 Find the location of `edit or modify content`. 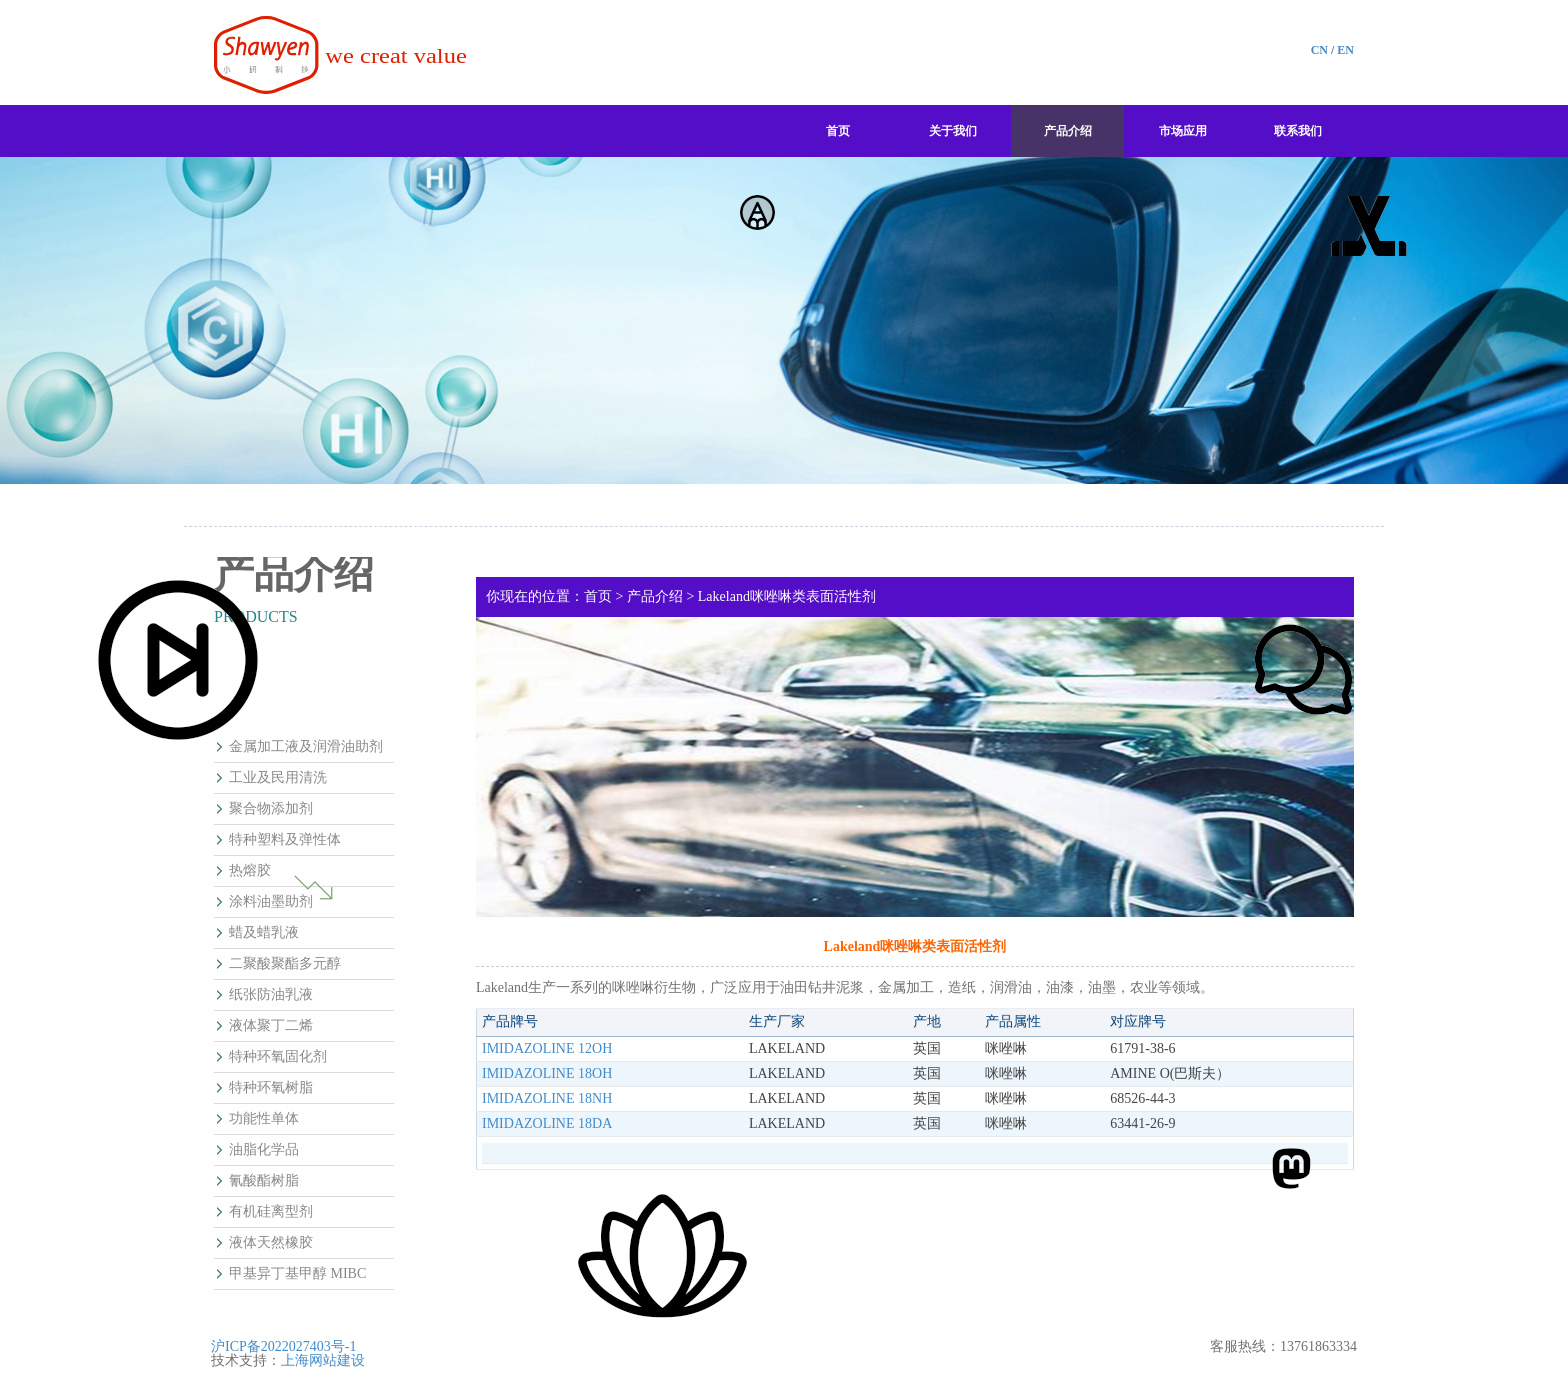

edit or modify content is located at coordinates (757, 212).